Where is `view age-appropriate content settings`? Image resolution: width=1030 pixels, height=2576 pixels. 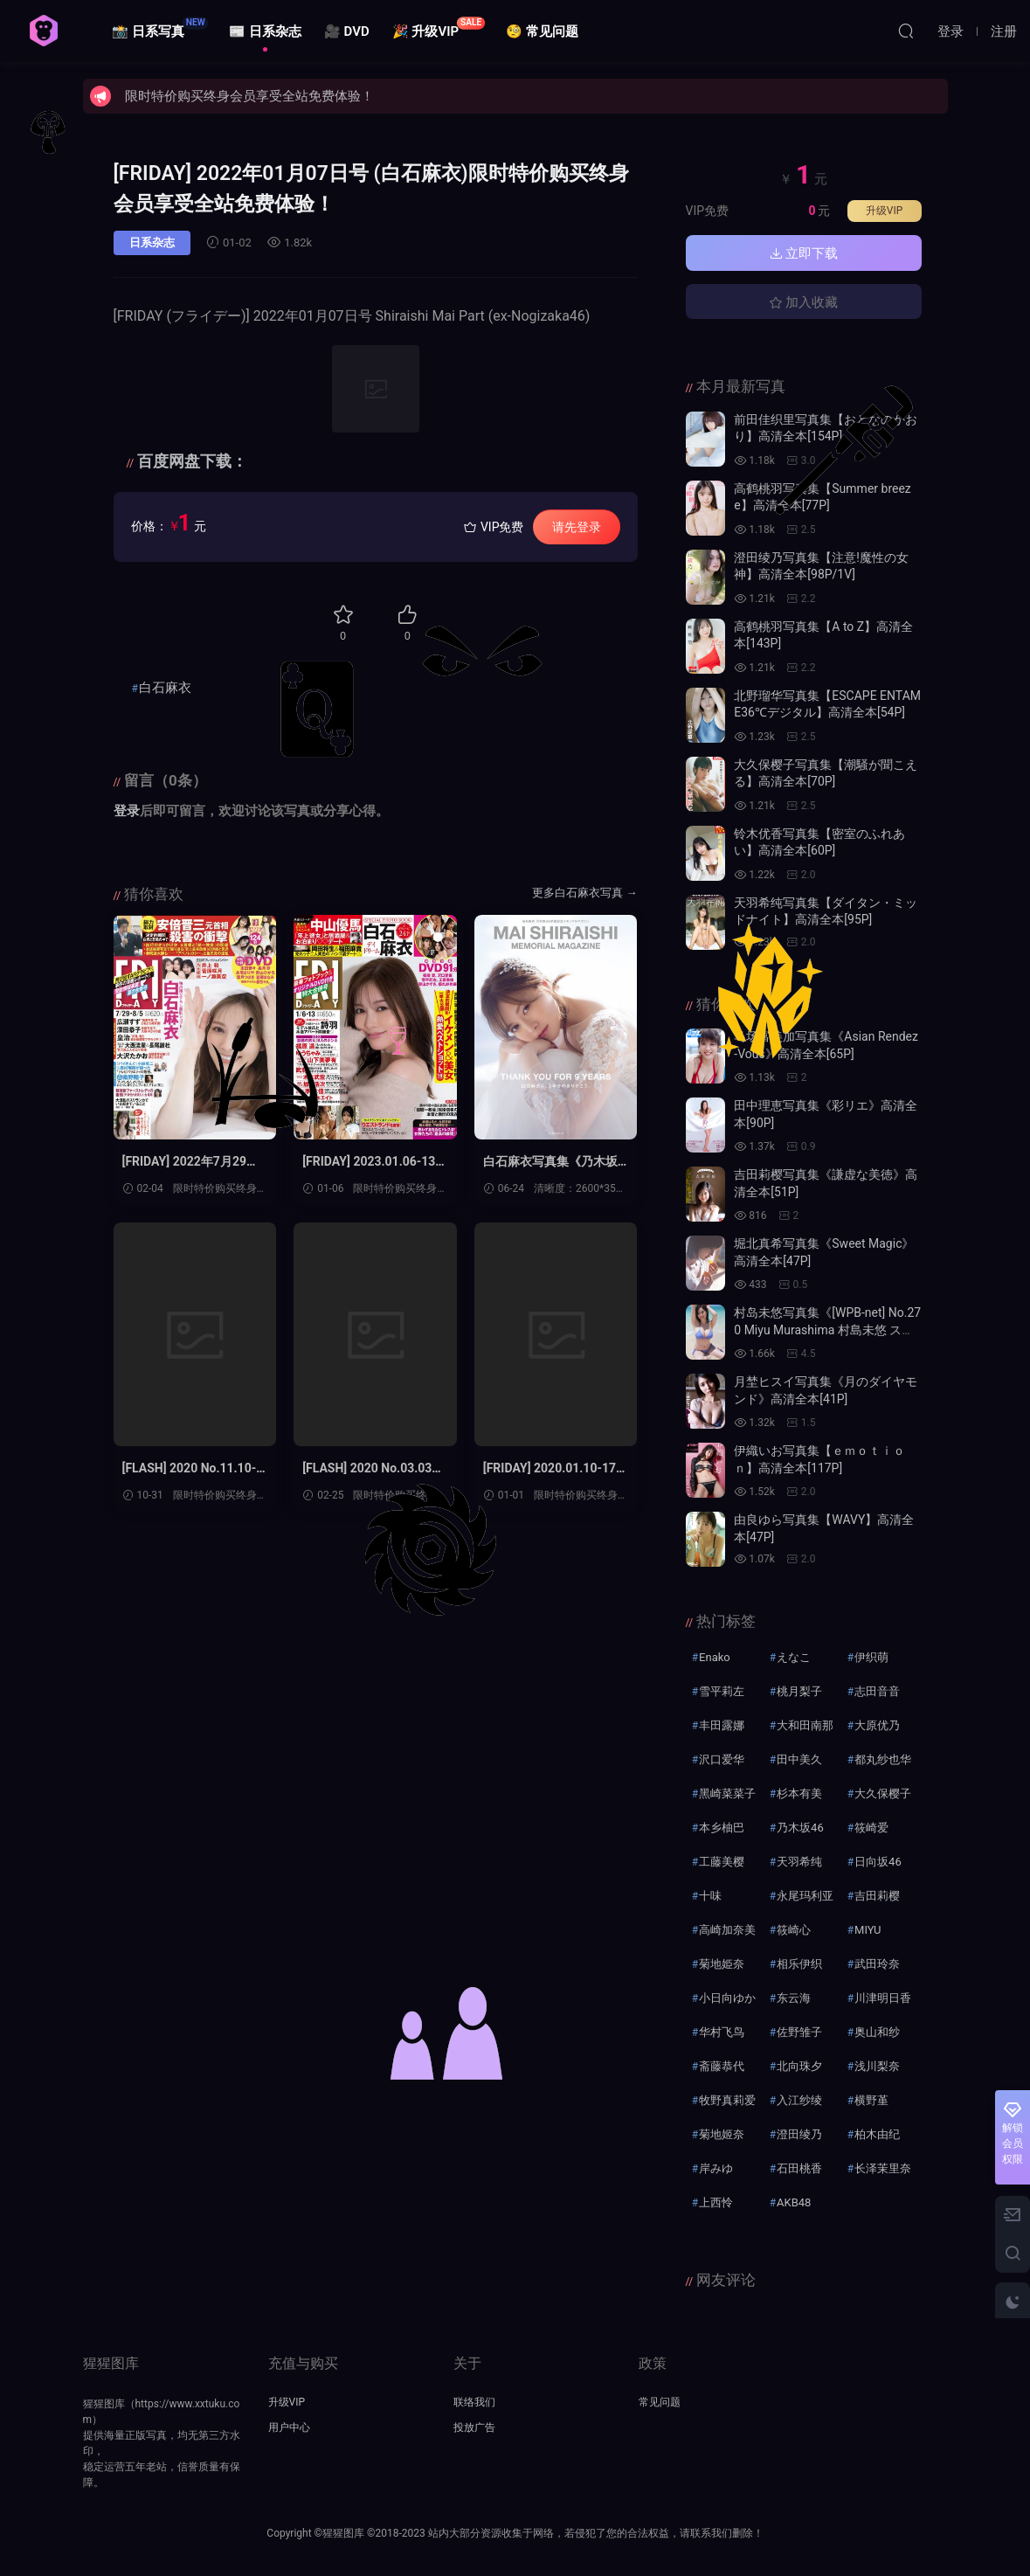 view age-appropriate content settings is located at coordinates (446, 2033).